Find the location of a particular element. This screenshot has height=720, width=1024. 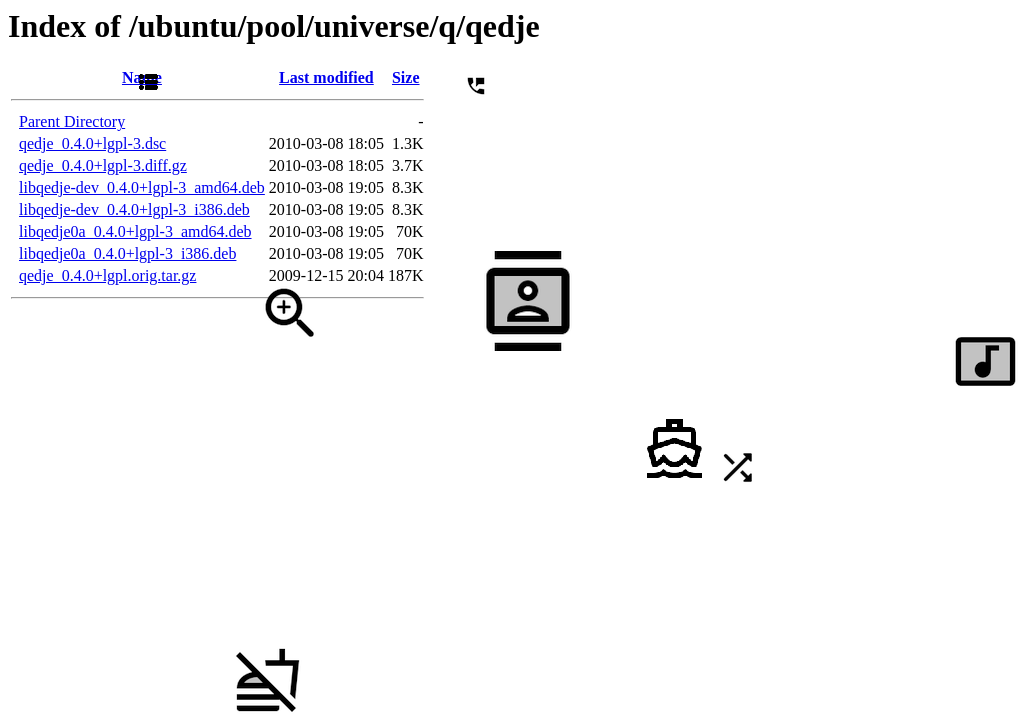

shuffle playlist or queue is located at coordinates (737, 467).